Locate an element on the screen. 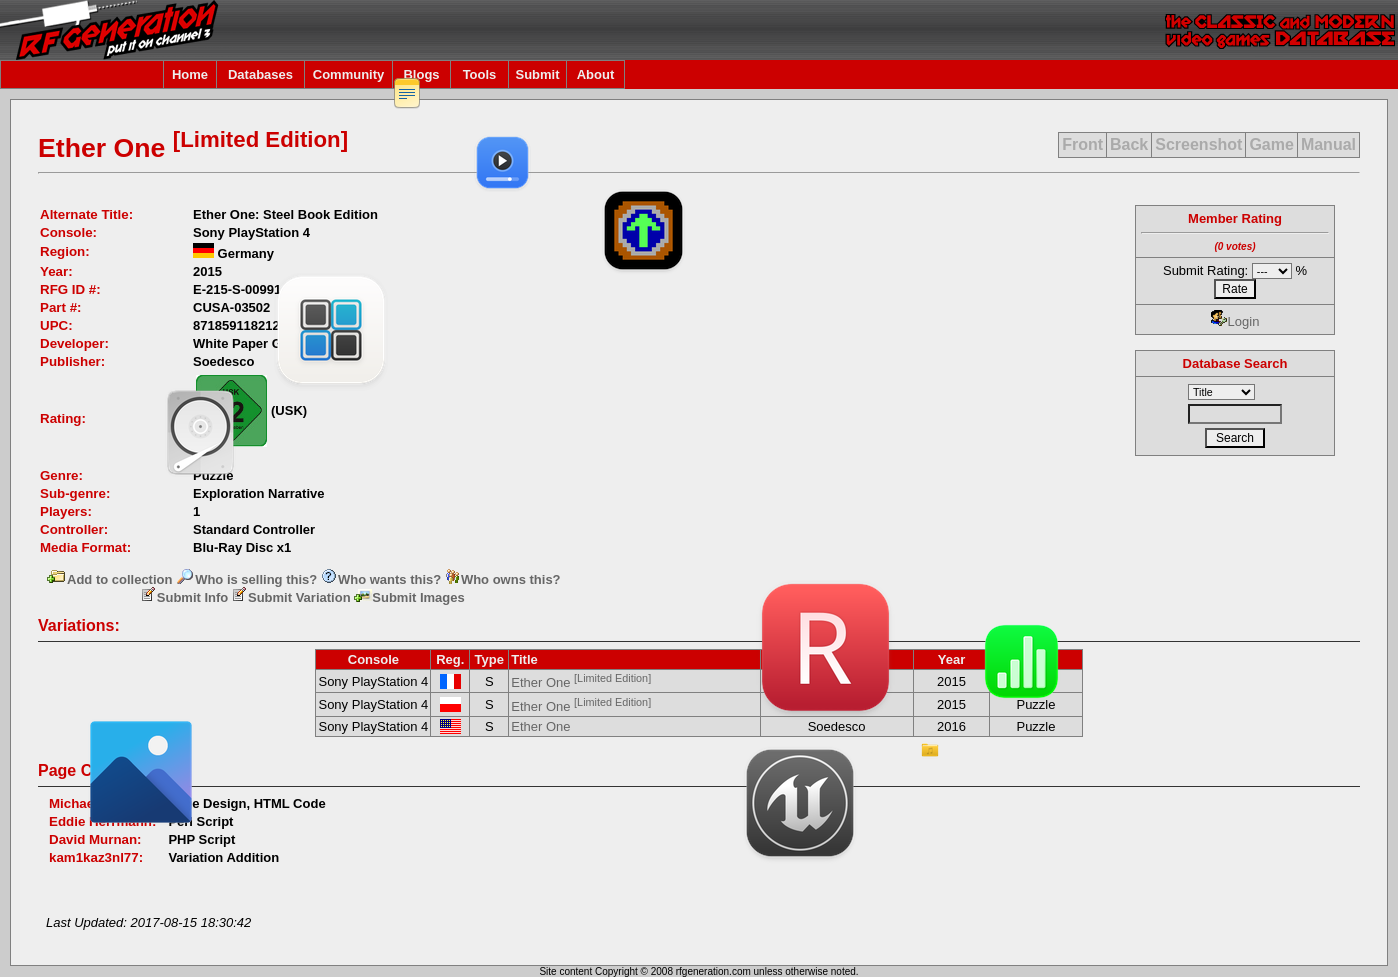 This screenshot has height=977, width=1398. open the notes application is located at coordinates (407, 93).